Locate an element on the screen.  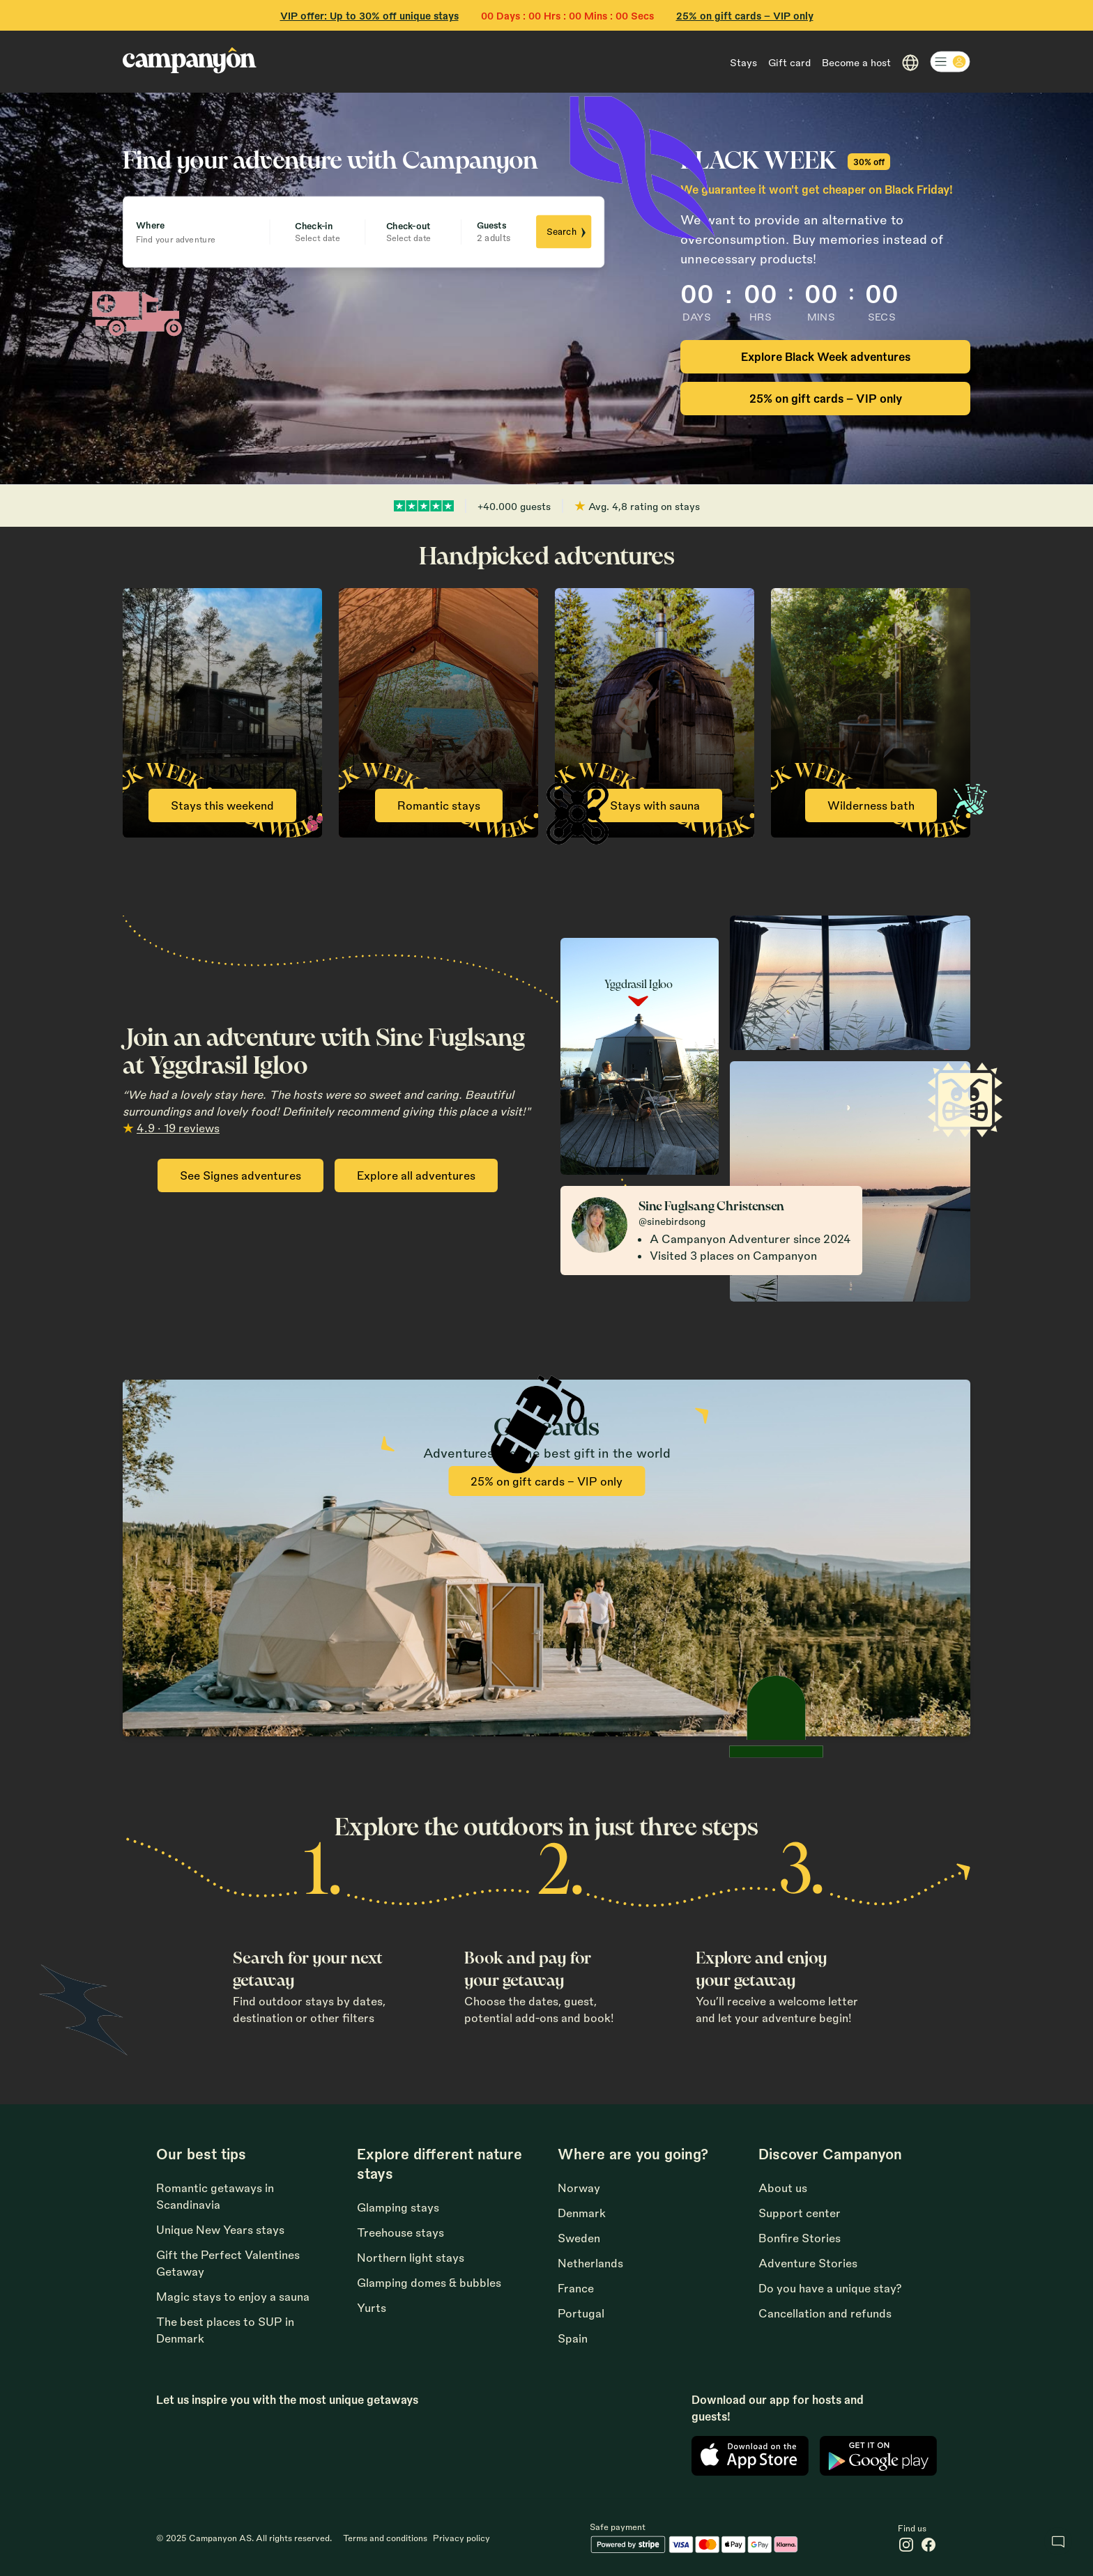
thwomp enemy character from super mario games is located at coordinates (965, 1100).